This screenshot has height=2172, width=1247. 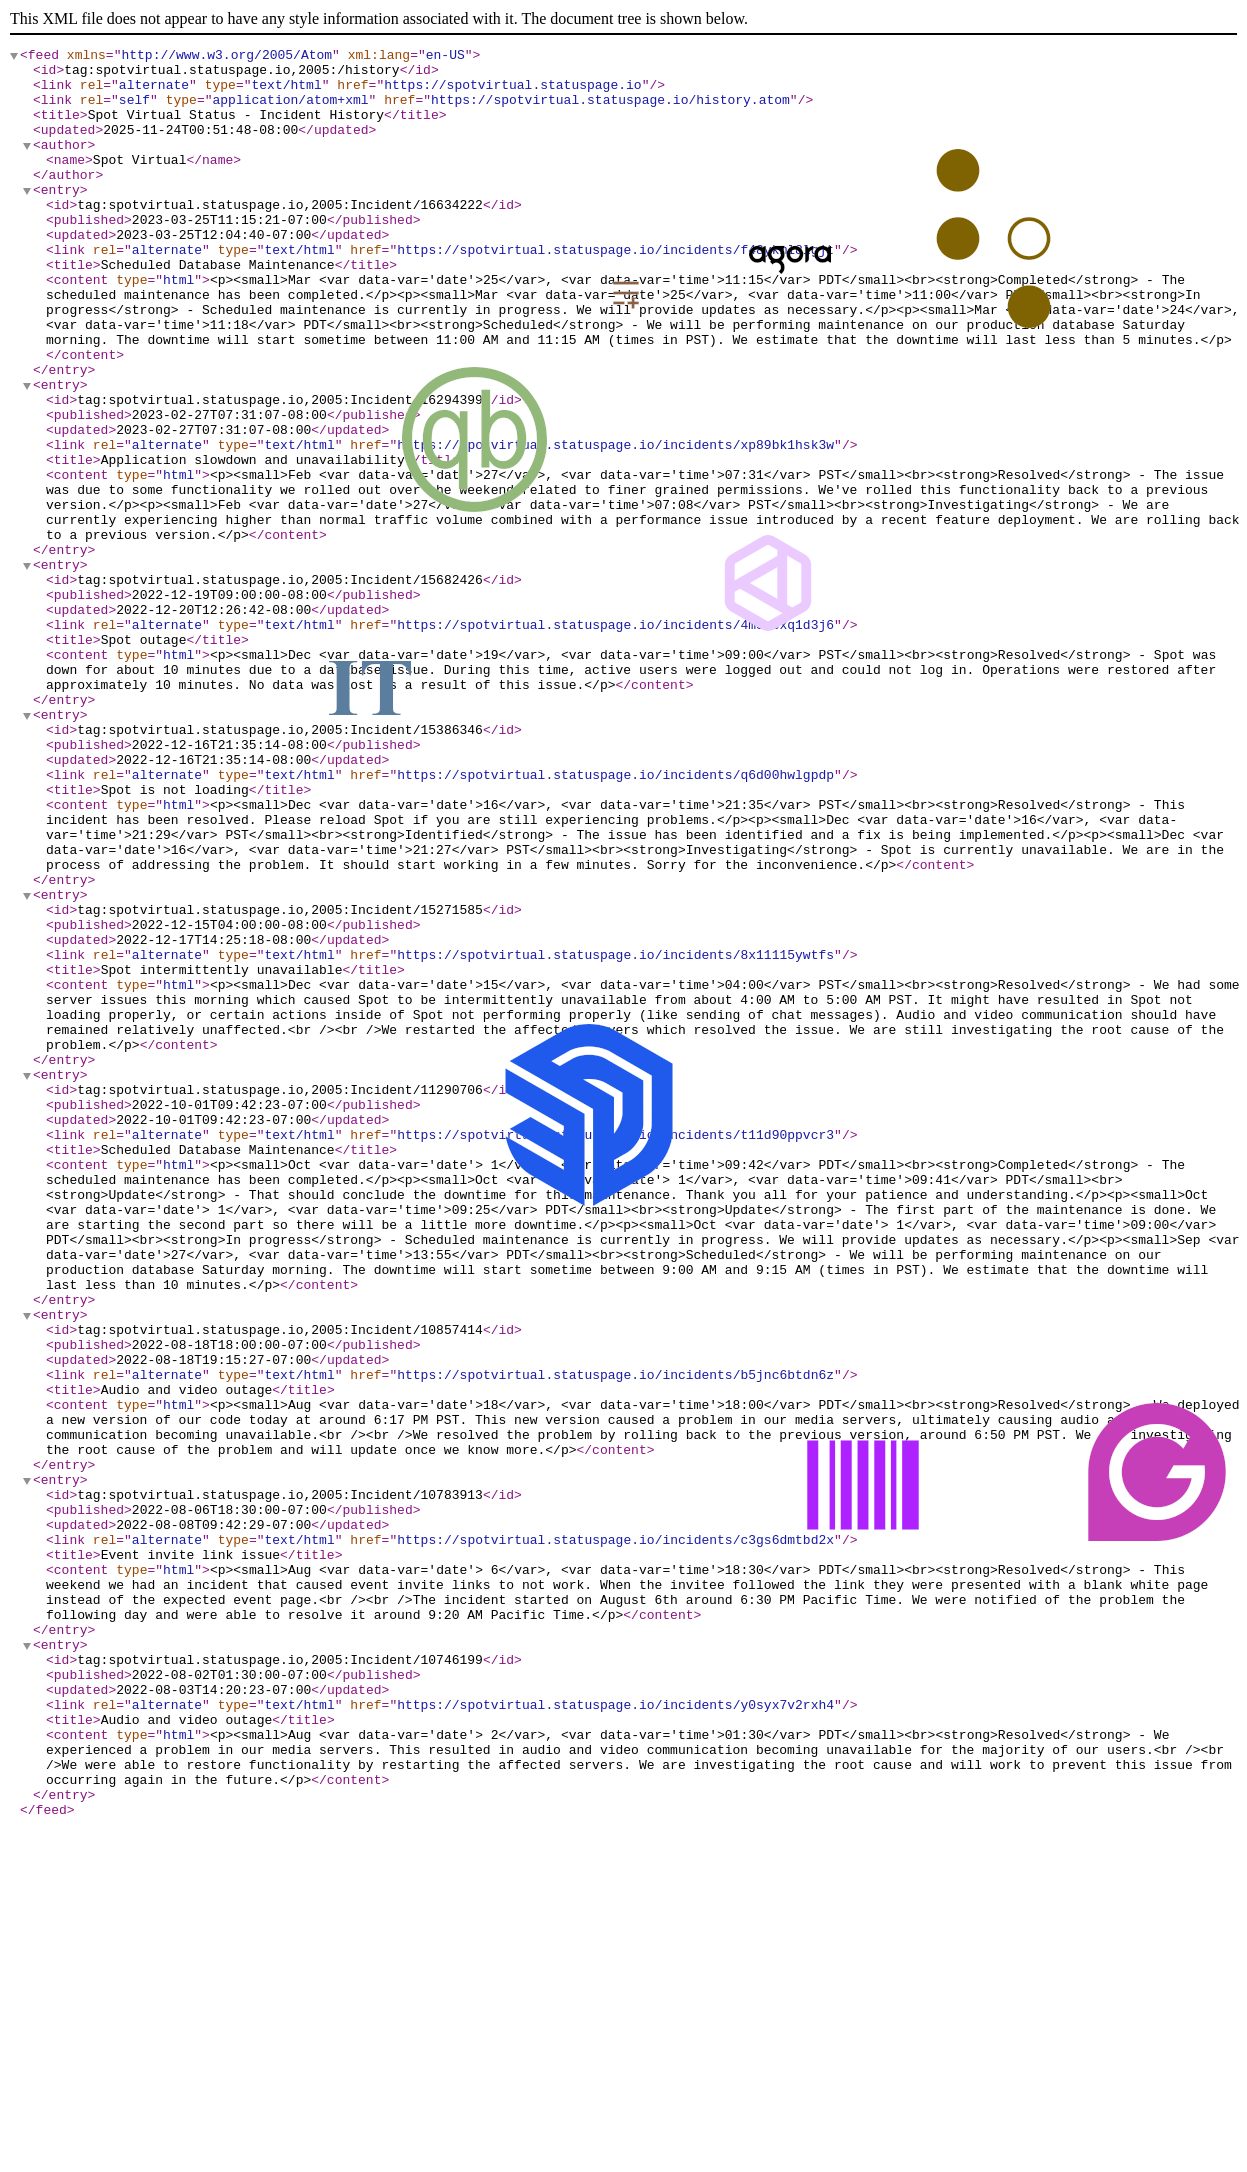 I want to click on scan a barcode, so click(x=863, y=1485).